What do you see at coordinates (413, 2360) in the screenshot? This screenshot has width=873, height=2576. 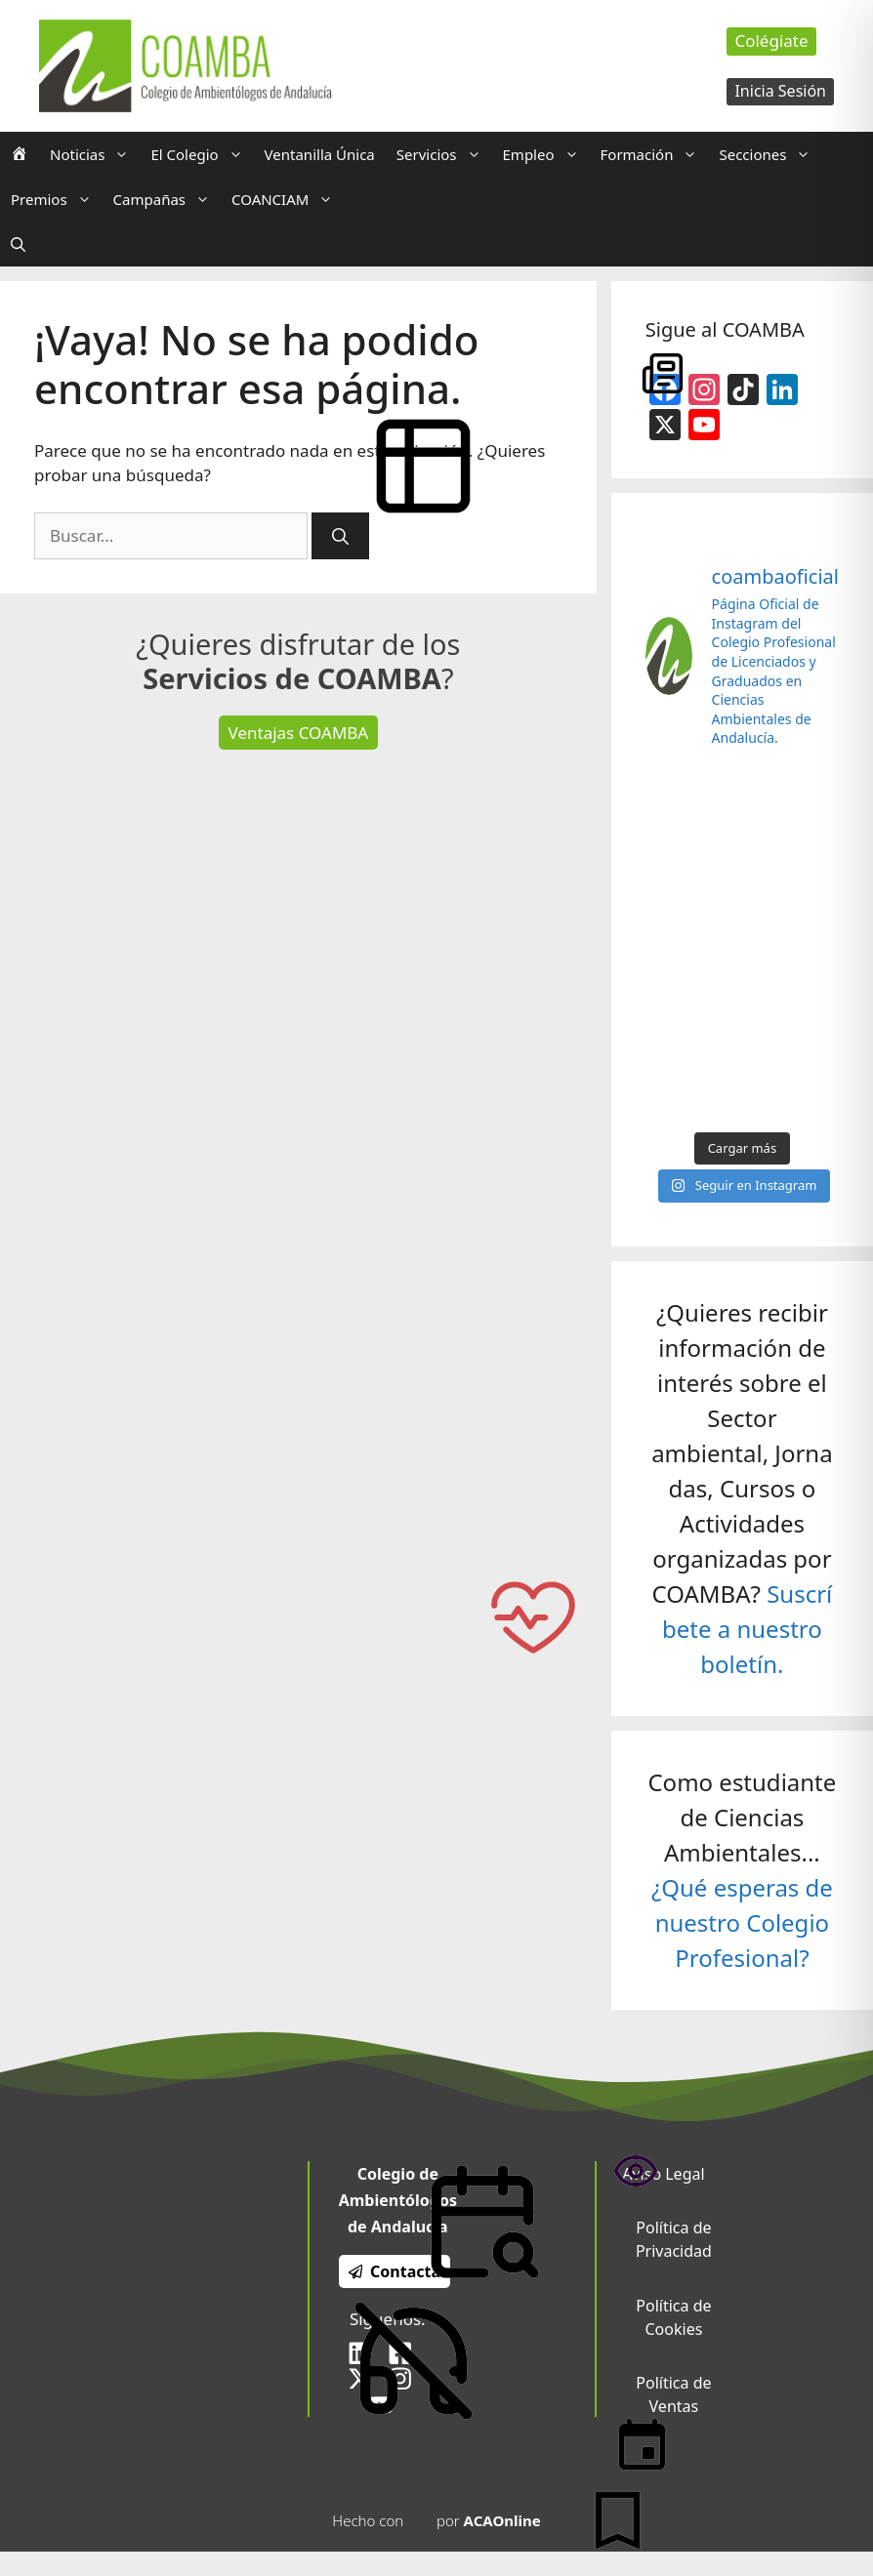 I see `mute or disable audio output` at bounding box center [413, 2360].